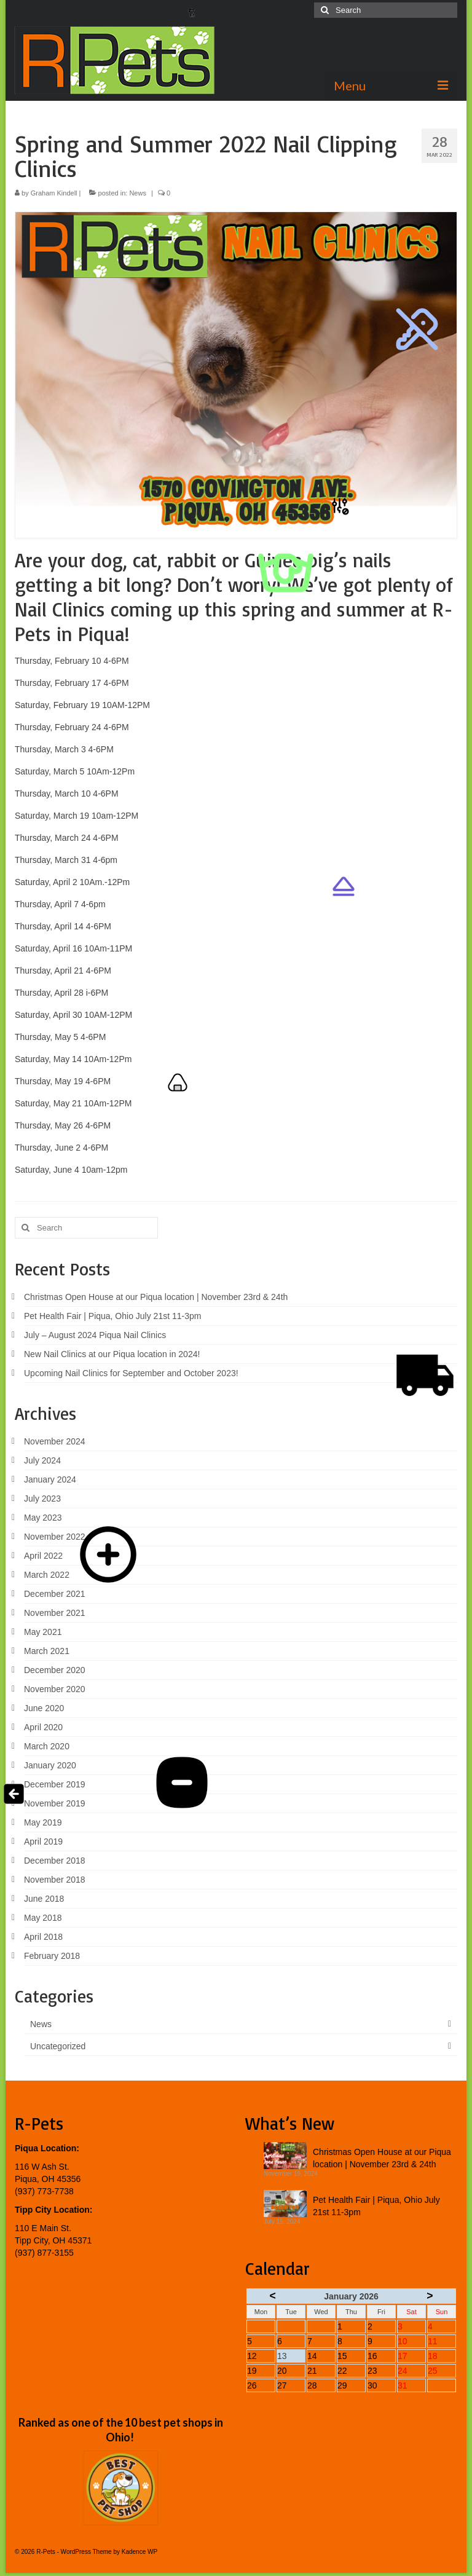 This screenshot has height=2576, width=472. Describe the element at coordinates (286, 573) in the screenshot. I see `wash hands reminder or hygiene indicator` at that location.